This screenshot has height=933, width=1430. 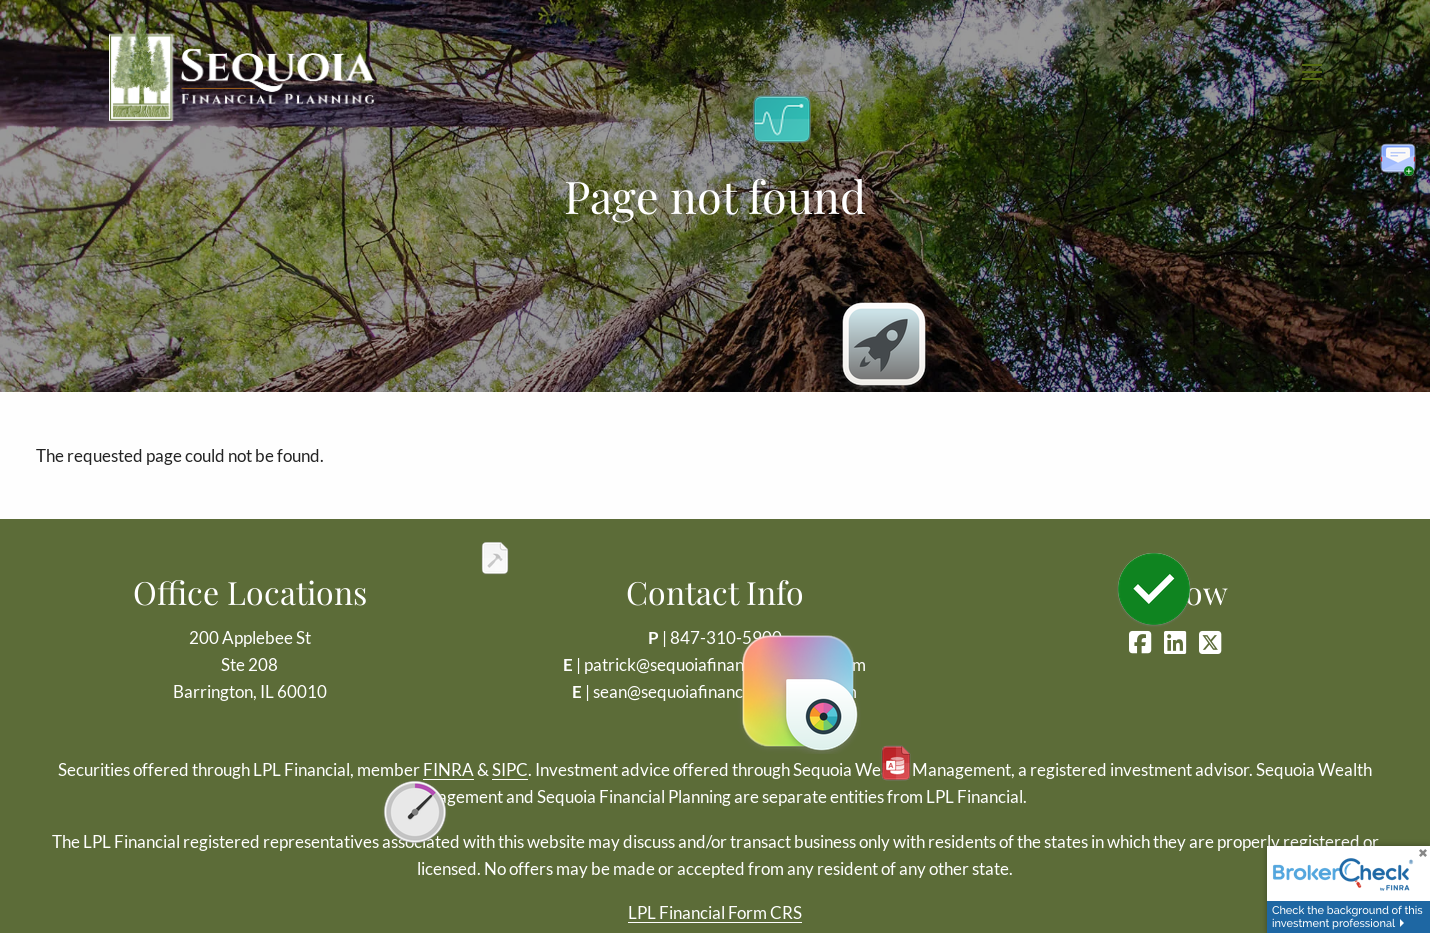 What do you see at coordinates (415, 812) in the screenshot?
I see `open sysprof system profiler application` at bounding box center [415, 812].